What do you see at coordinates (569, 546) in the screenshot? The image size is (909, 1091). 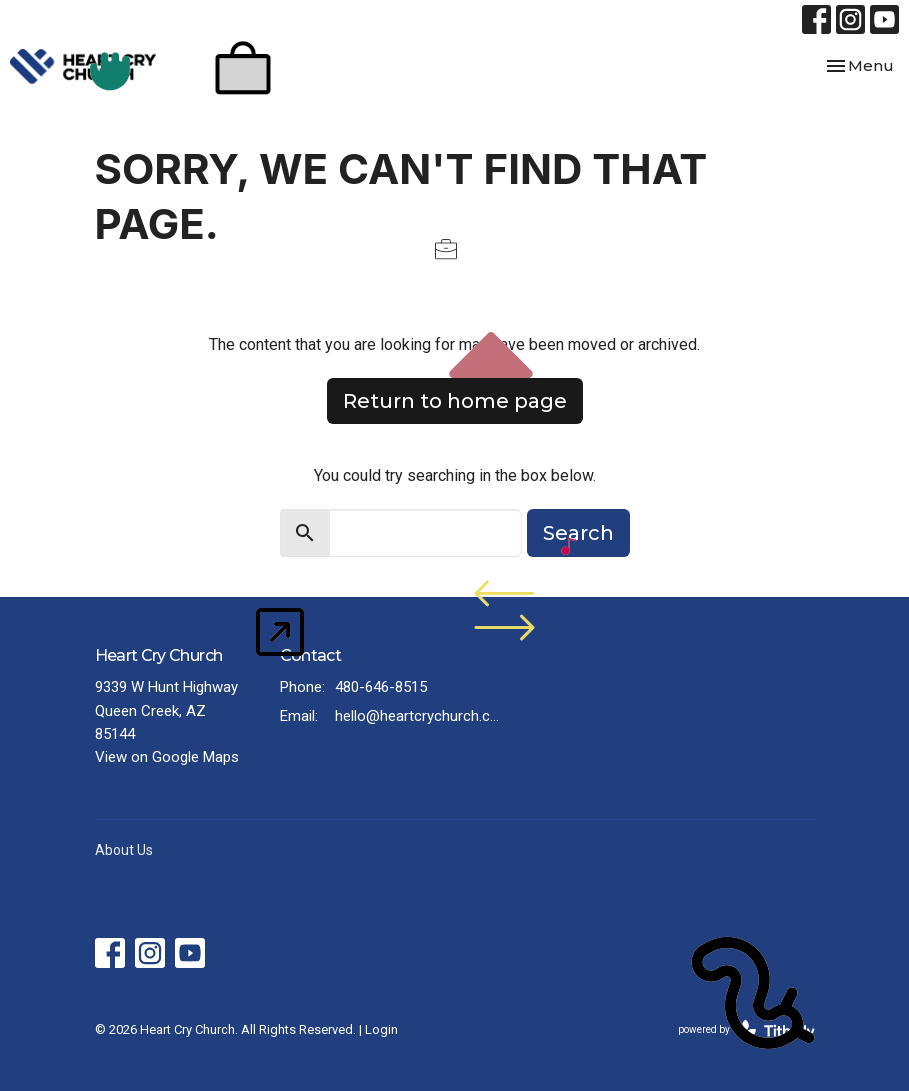 I see `access music or audio player` at bounding box center [569, 546].